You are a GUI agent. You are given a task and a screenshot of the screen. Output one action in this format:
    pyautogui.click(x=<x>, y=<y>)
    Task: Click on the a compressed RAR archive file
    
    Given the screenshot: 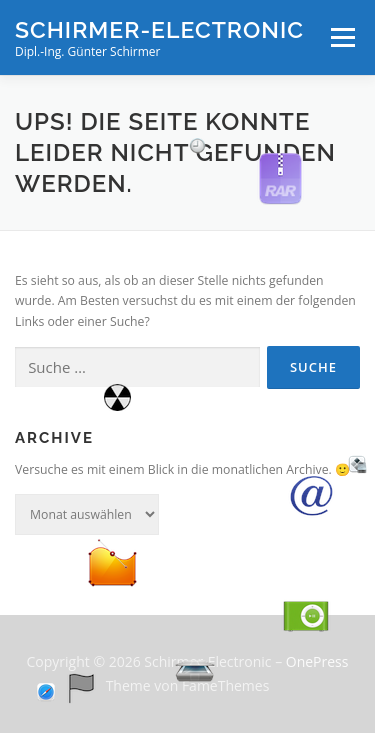 What is the action you would take?
    pyautogui.click(x=280, y=178)
    